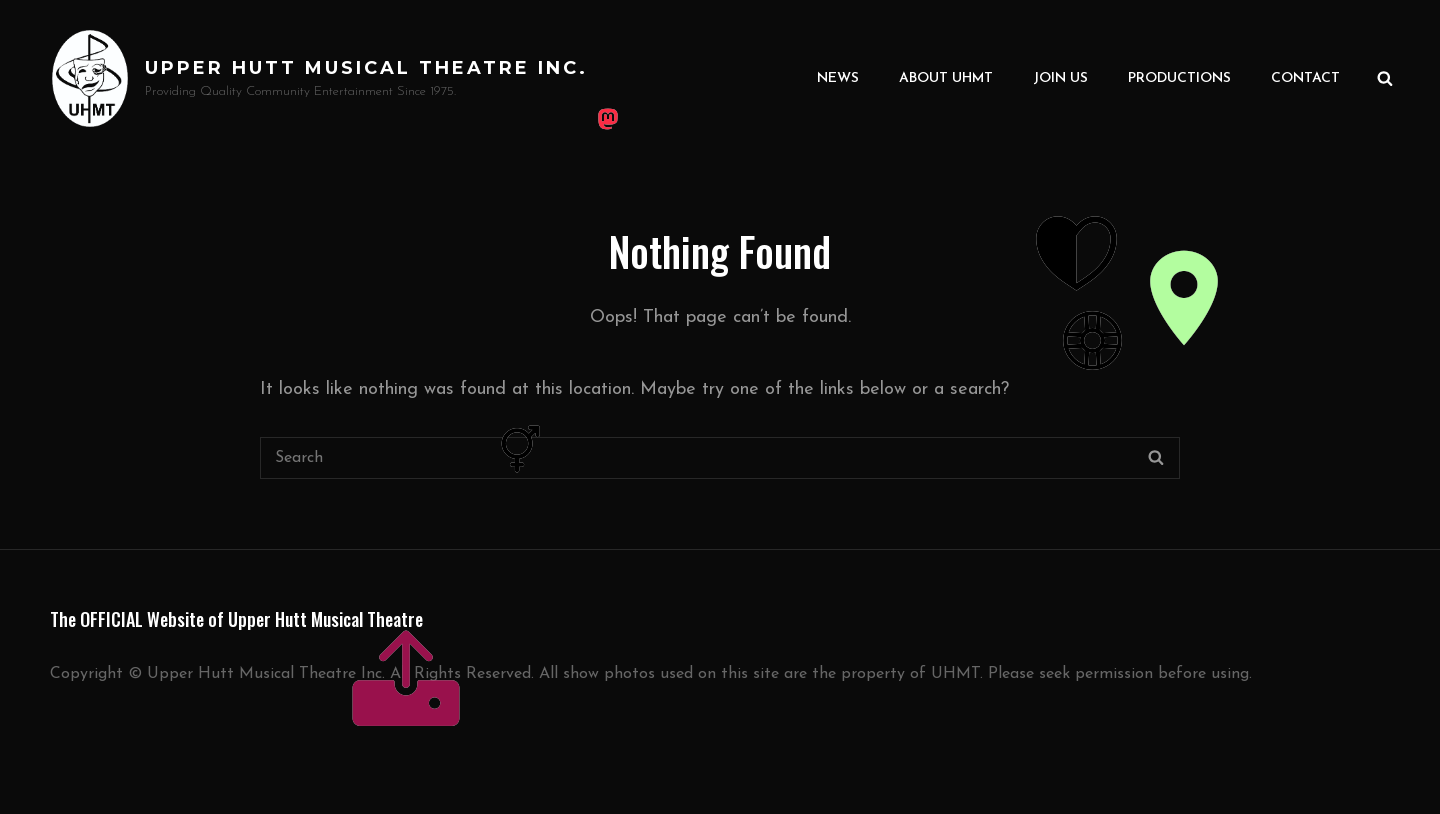  I want to click on view current location on map, so click(1184, 298).